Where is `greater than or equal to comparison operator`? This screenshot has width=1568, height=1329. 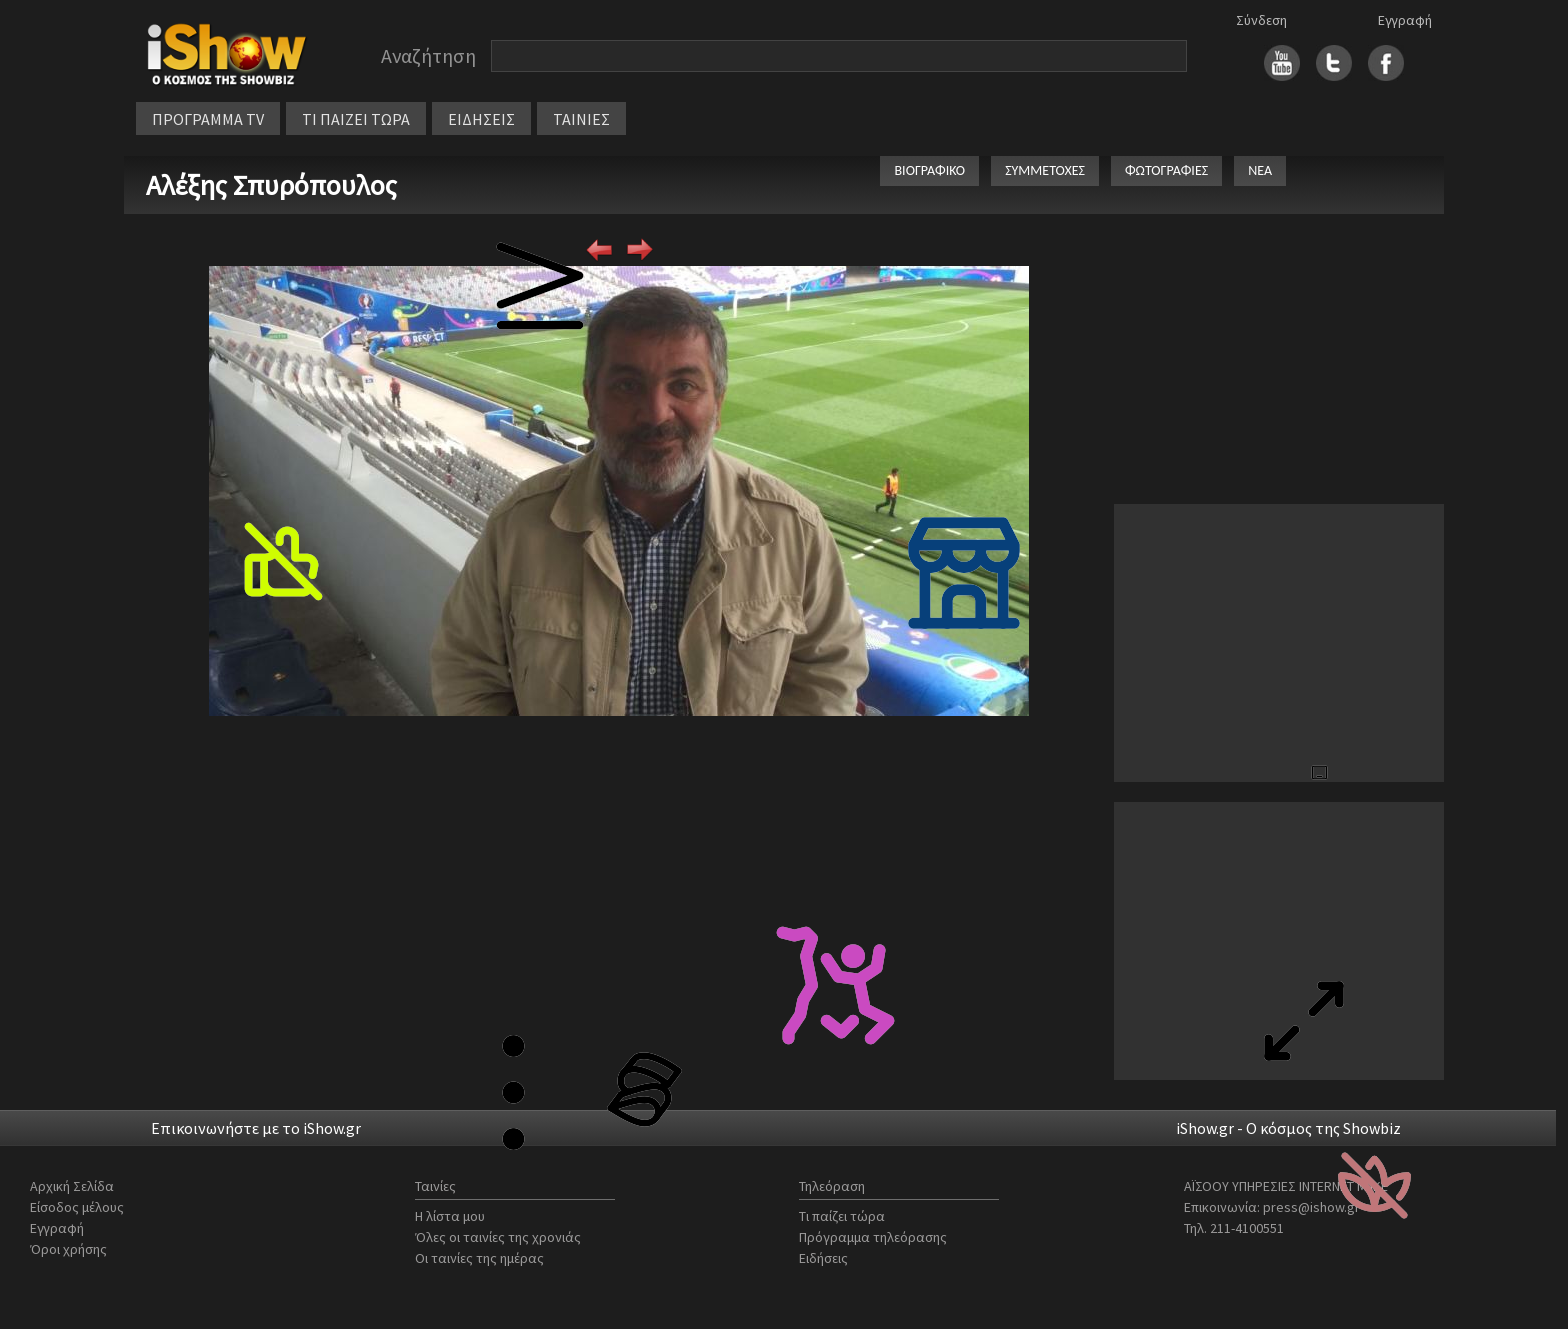
greater than or equal to comparison operator is located at coordinates (538, 288).